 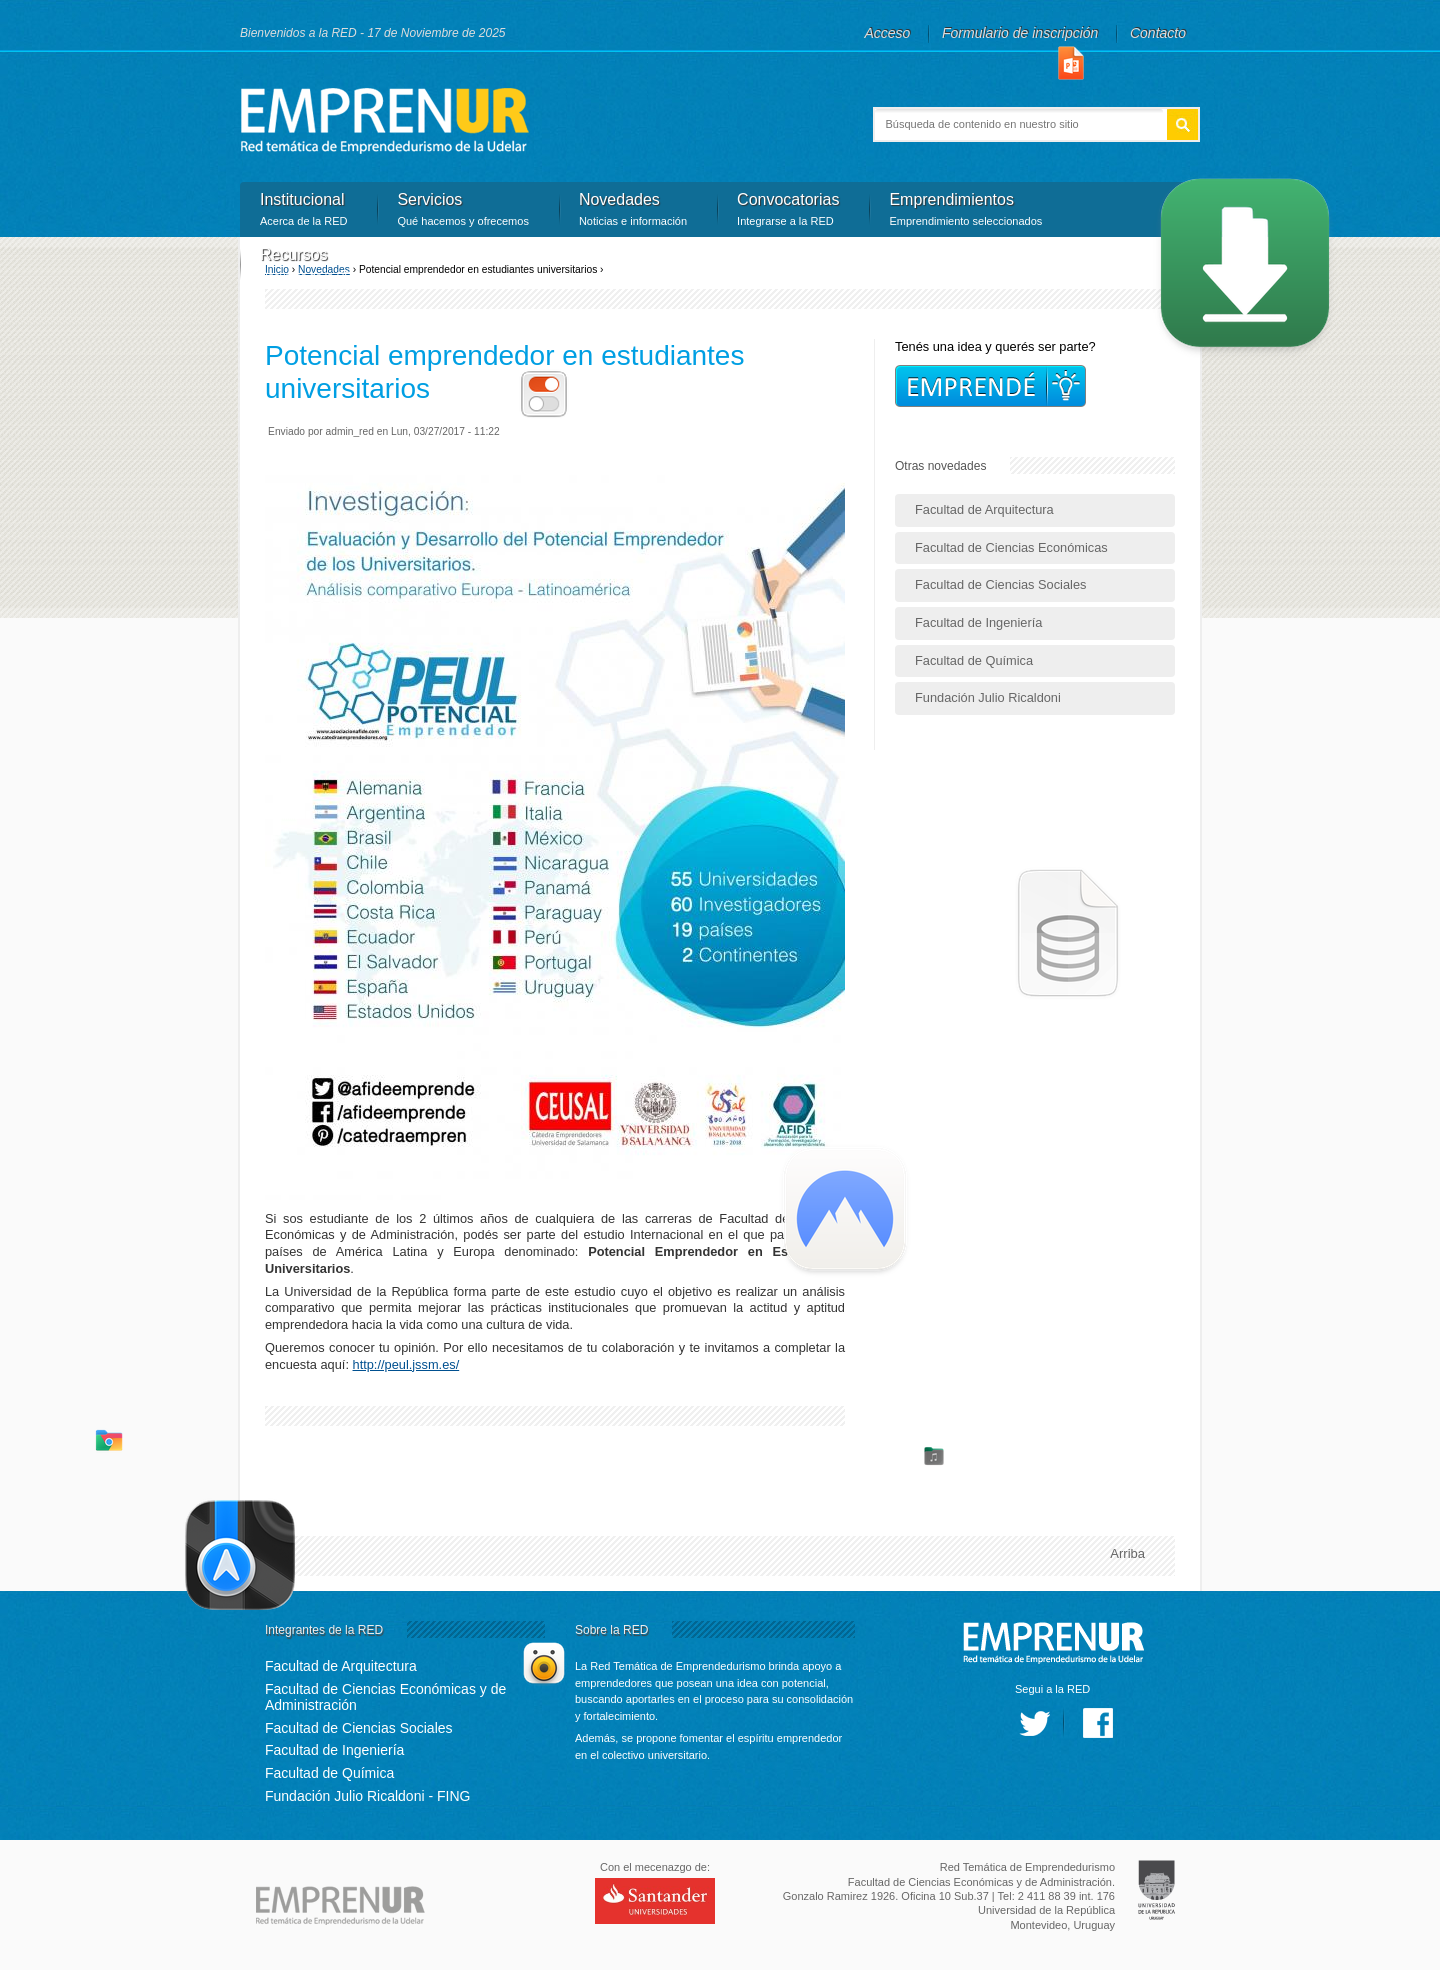 What do you see at coordinates (1245, 263) in the screenshot?
I see `download videos from YouTube for offline viewing` at bounding box center [1245, 263].